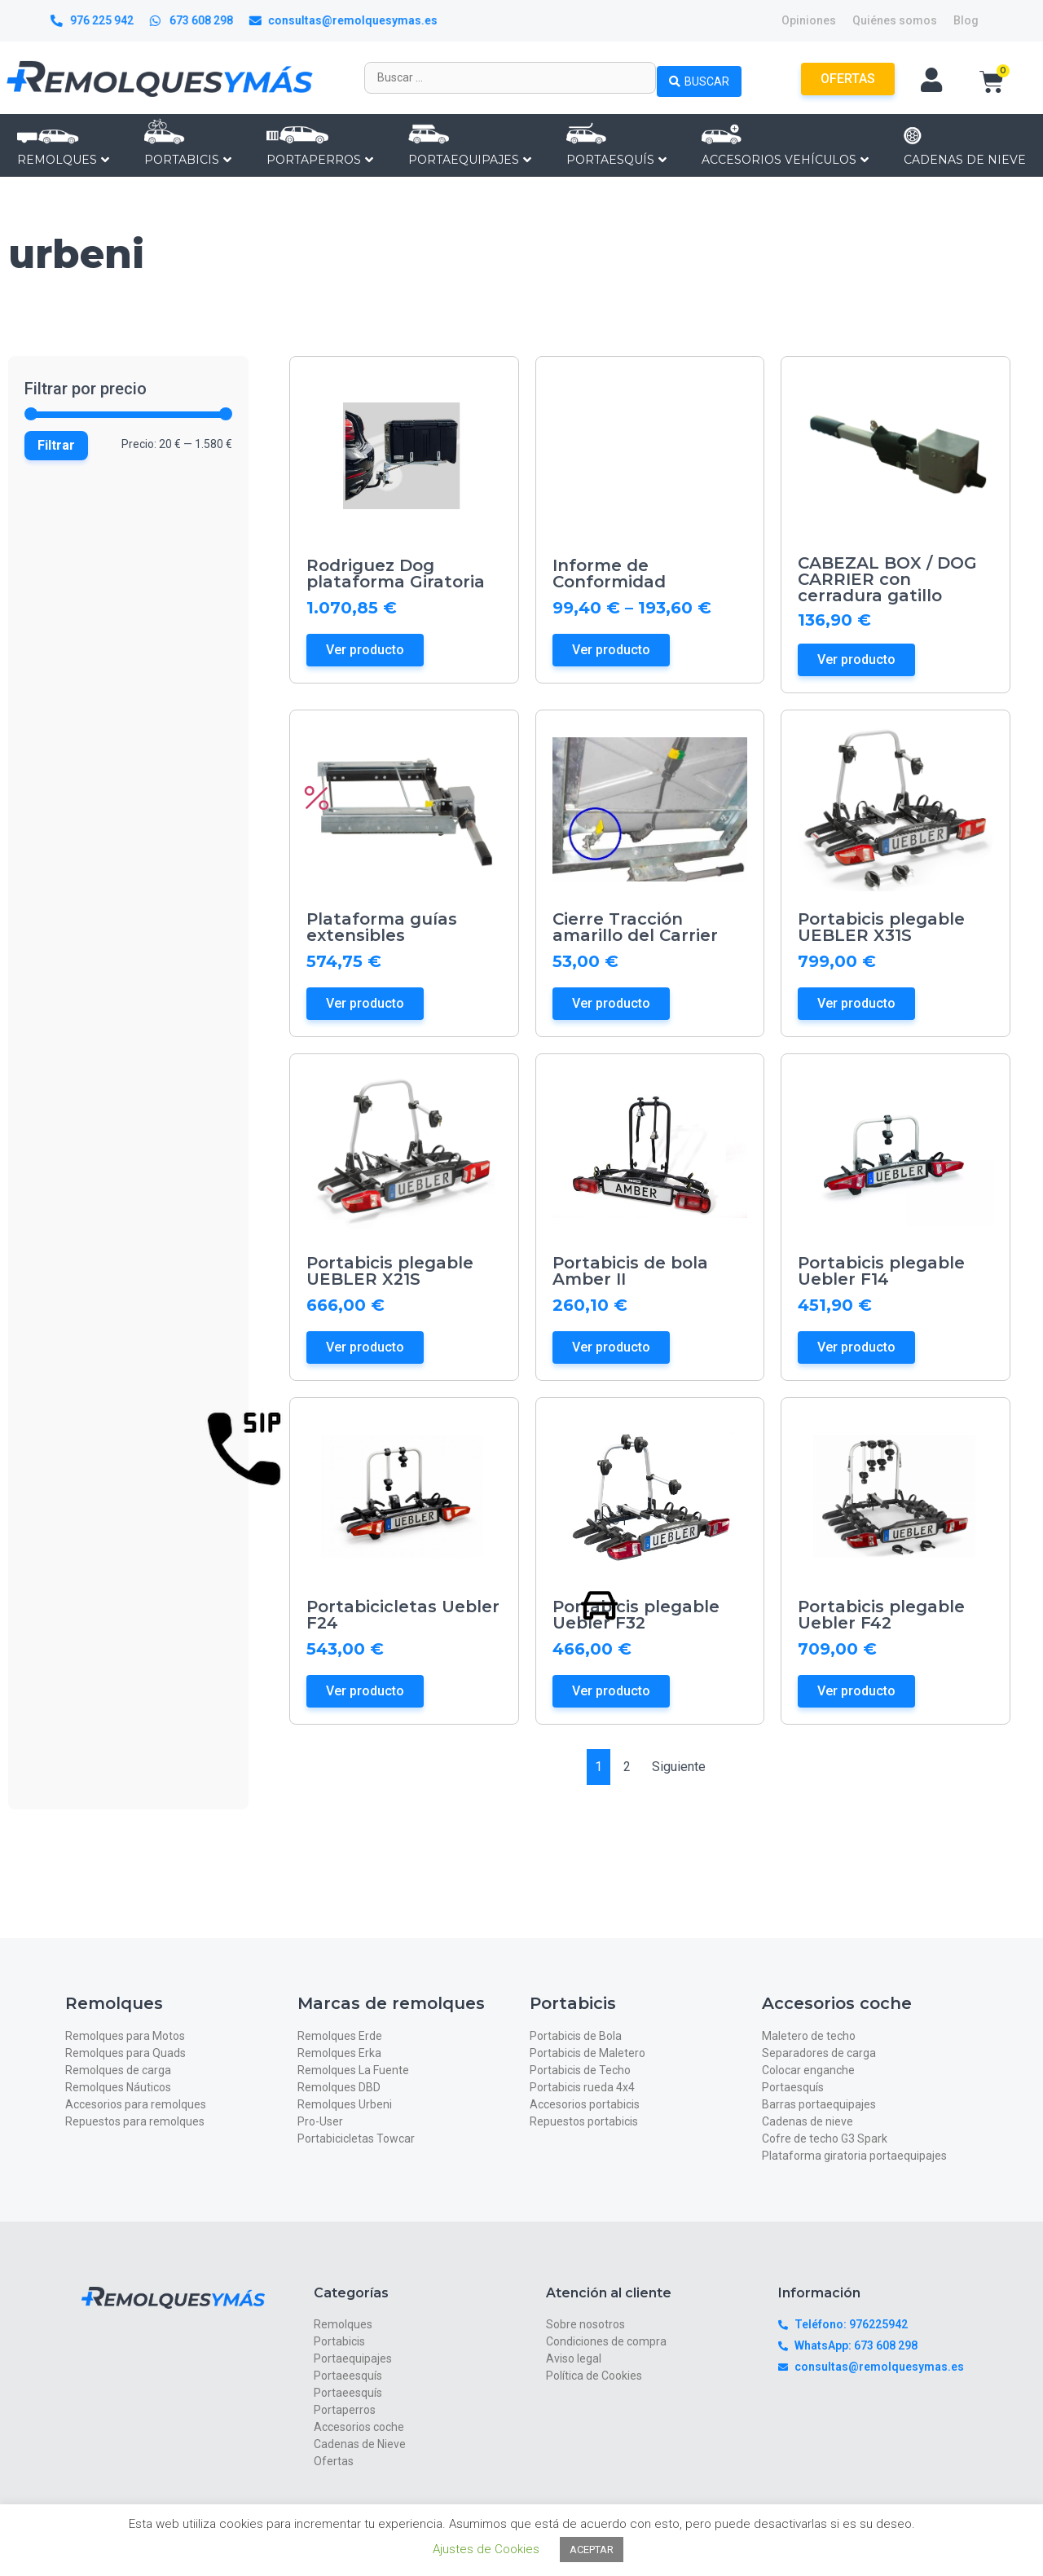  I want to click on make a SIP (internet) phone call, so click(244, 1448).